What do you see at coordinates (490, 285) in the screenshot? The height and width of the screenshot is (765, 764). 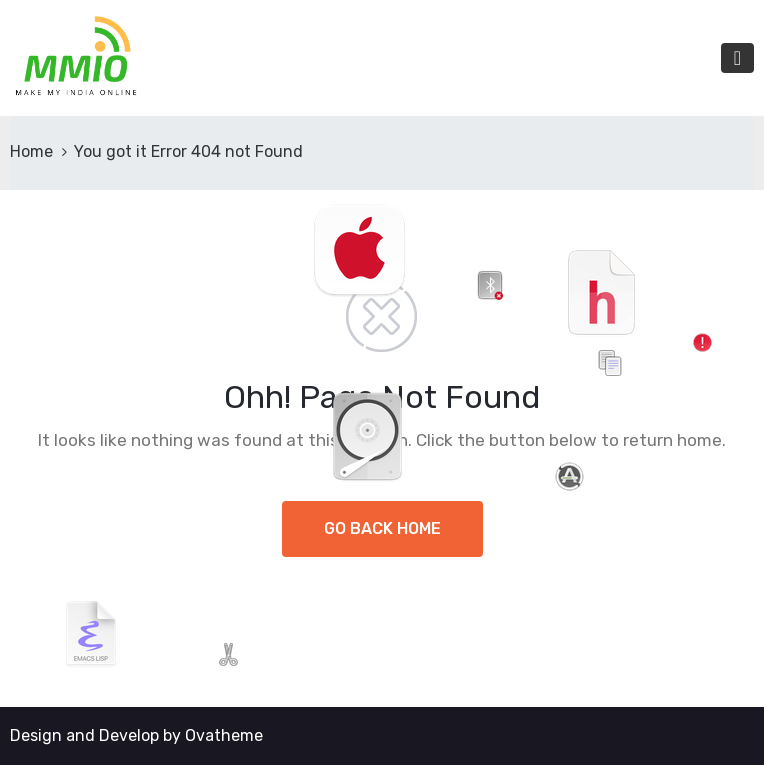 I see `indicates bluetooth is disabled` at bounding box center [490, 285].